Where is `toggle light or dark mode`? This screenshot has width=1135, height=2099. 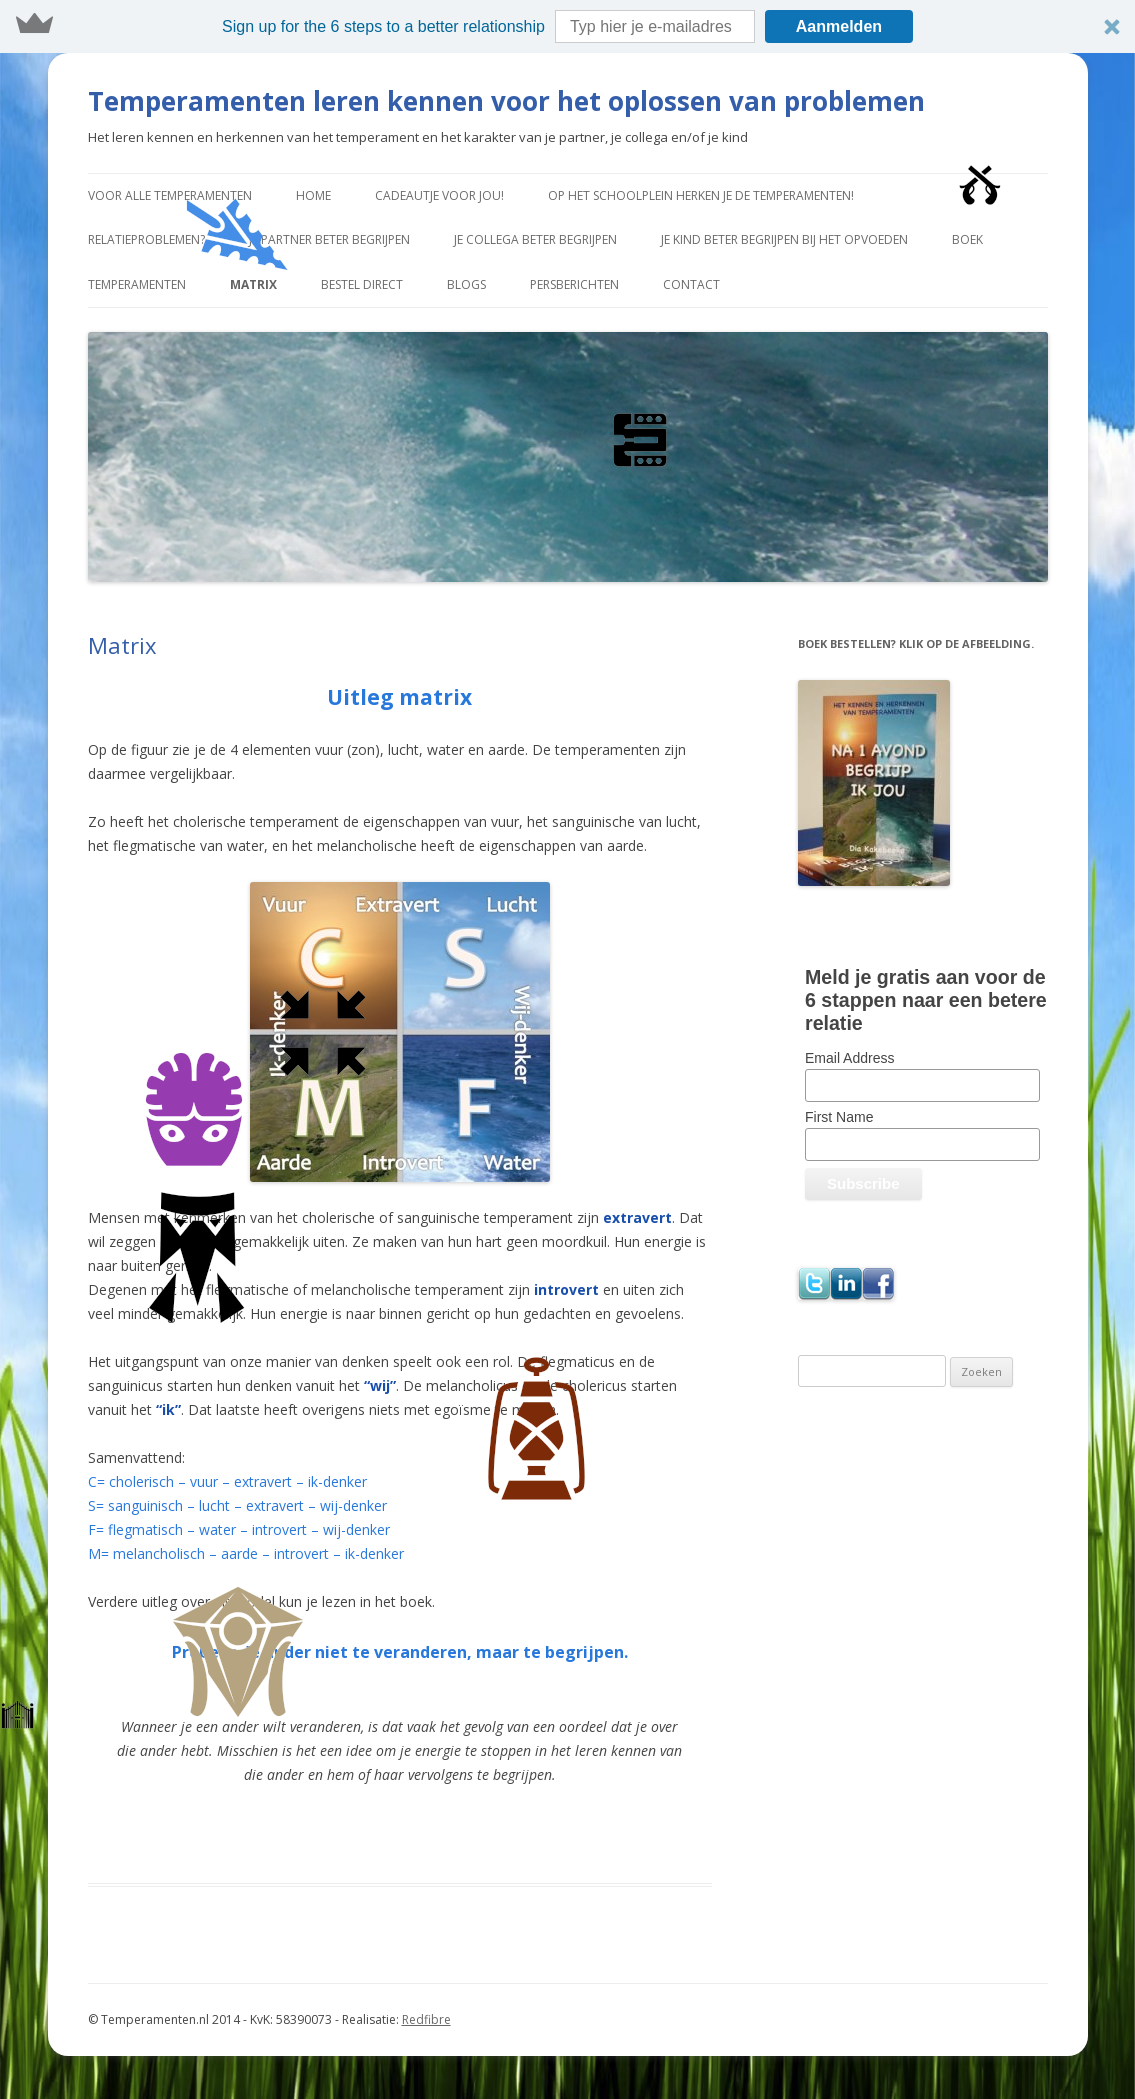 toggle light or dark mode is located at coordinates (536, 1428).